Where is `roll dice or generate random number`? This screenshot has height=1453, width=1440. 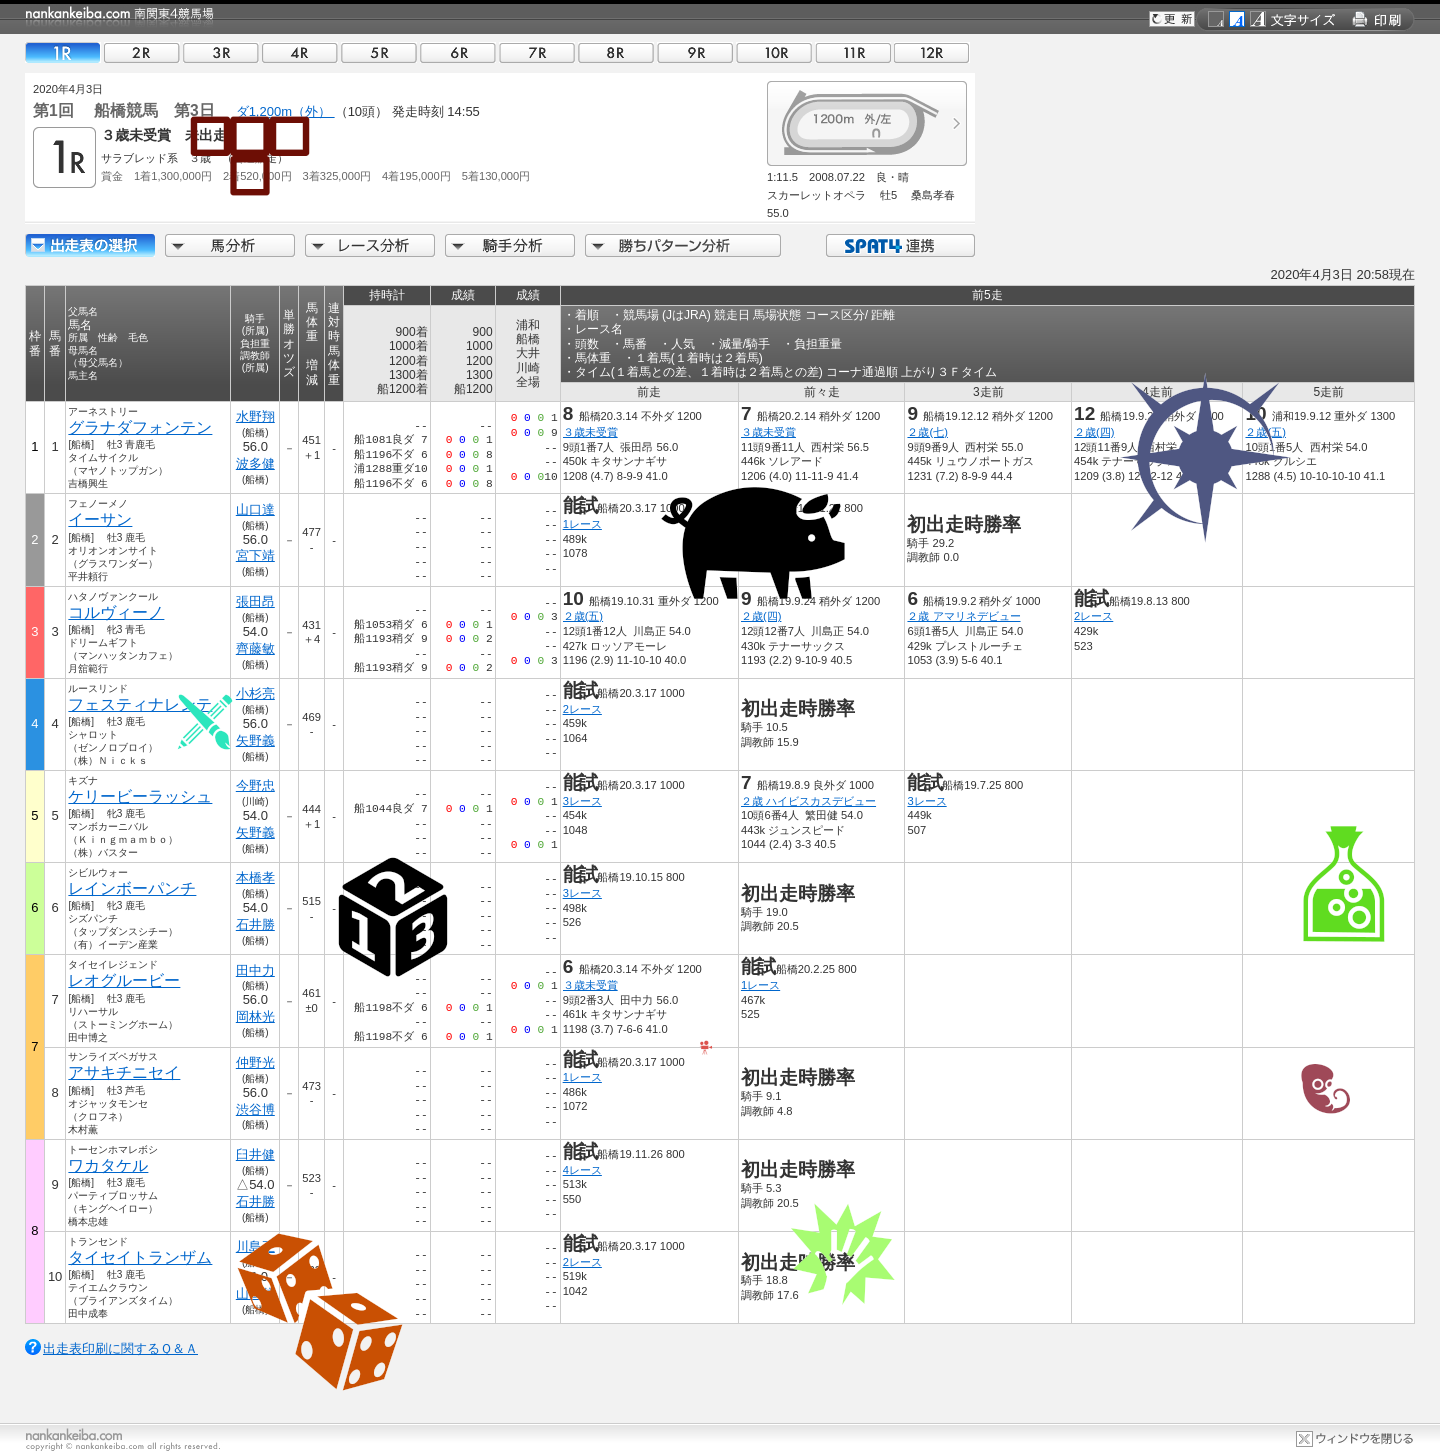
roll dice or generate random number is located at coordinates (393, 918).